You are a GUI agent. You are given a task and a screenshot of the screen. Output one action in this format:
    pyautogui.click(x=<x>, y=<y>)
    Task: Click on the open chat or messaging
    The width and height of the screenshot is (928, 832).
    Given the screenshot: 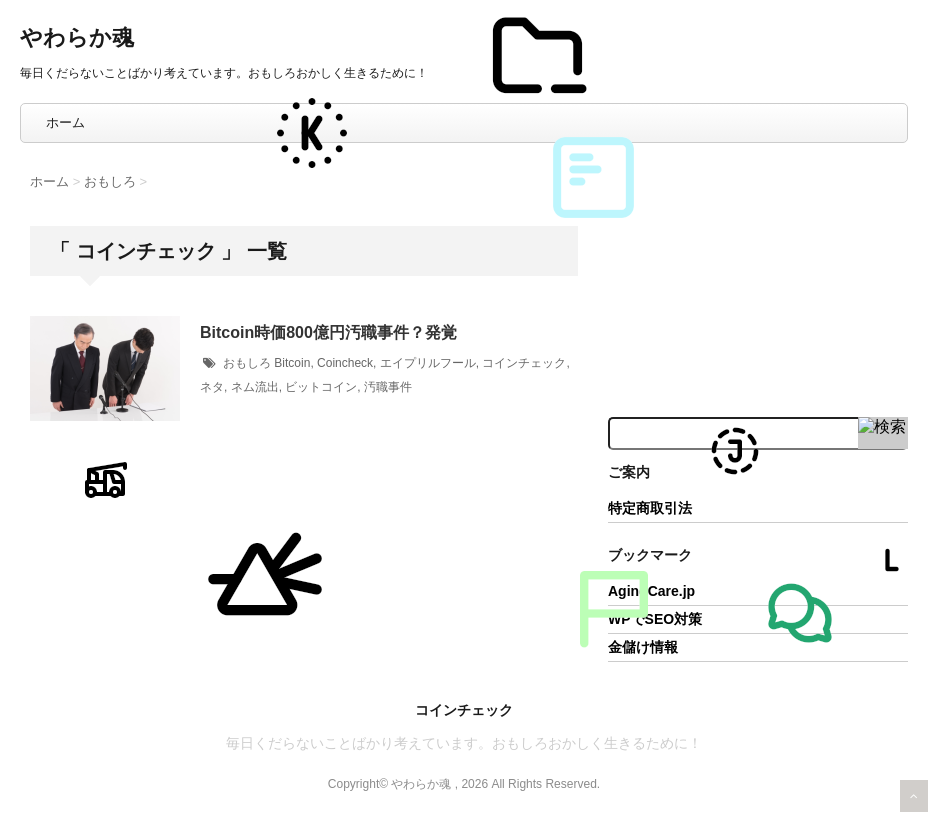 What is the action you would take?
    pyautogui.click(x=800, y=613)
    